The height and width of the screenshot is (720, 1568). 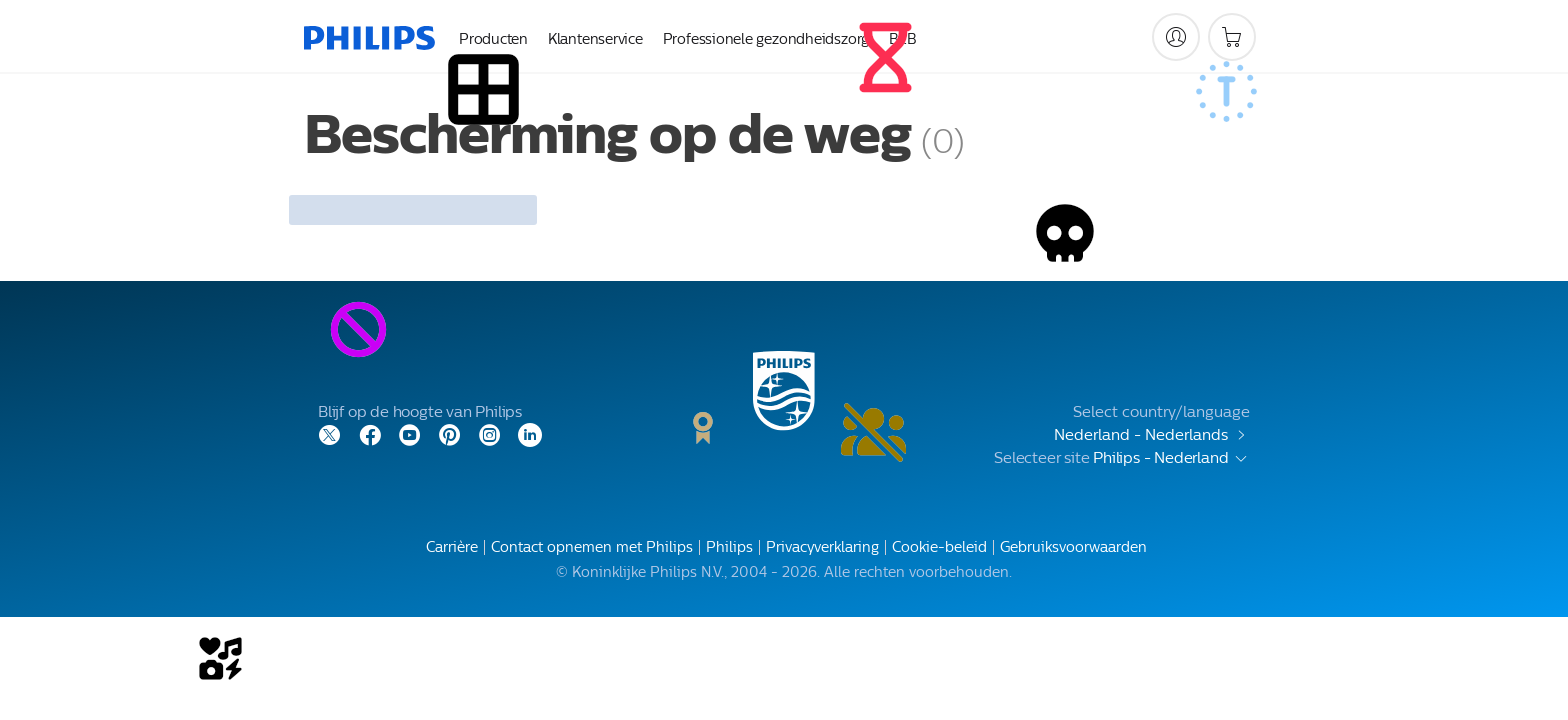 I want to click on indicates loading or processing in progress, so click(x=885, y=57).